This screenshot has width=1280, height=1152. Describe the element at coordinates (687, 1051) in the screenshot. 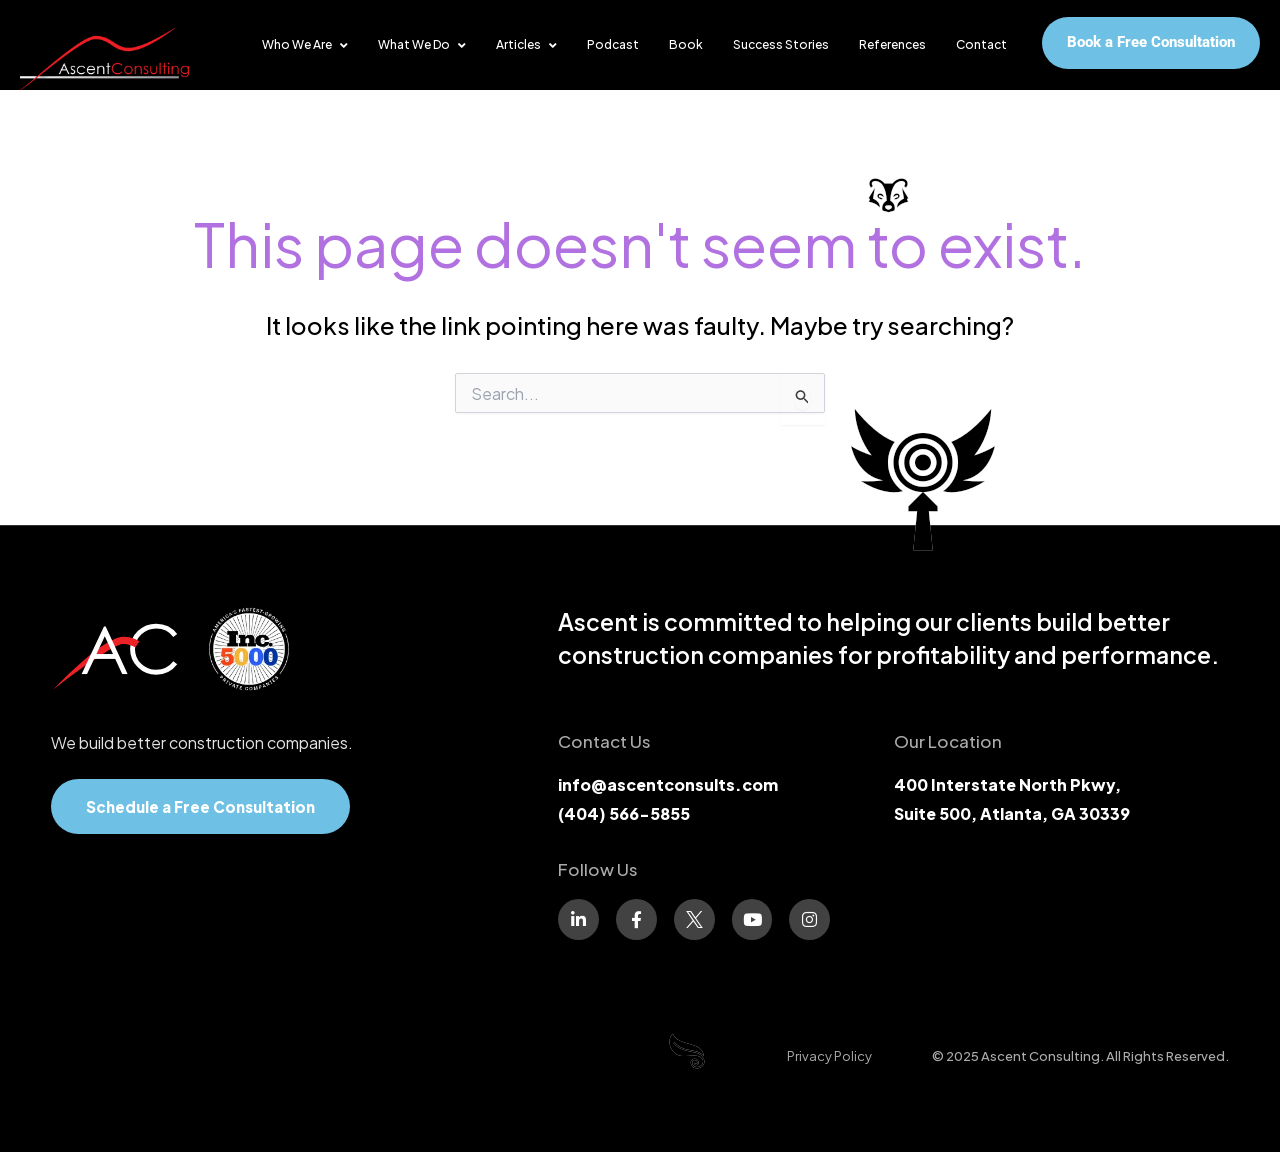

I see `indicates natural or organic content` at that location.